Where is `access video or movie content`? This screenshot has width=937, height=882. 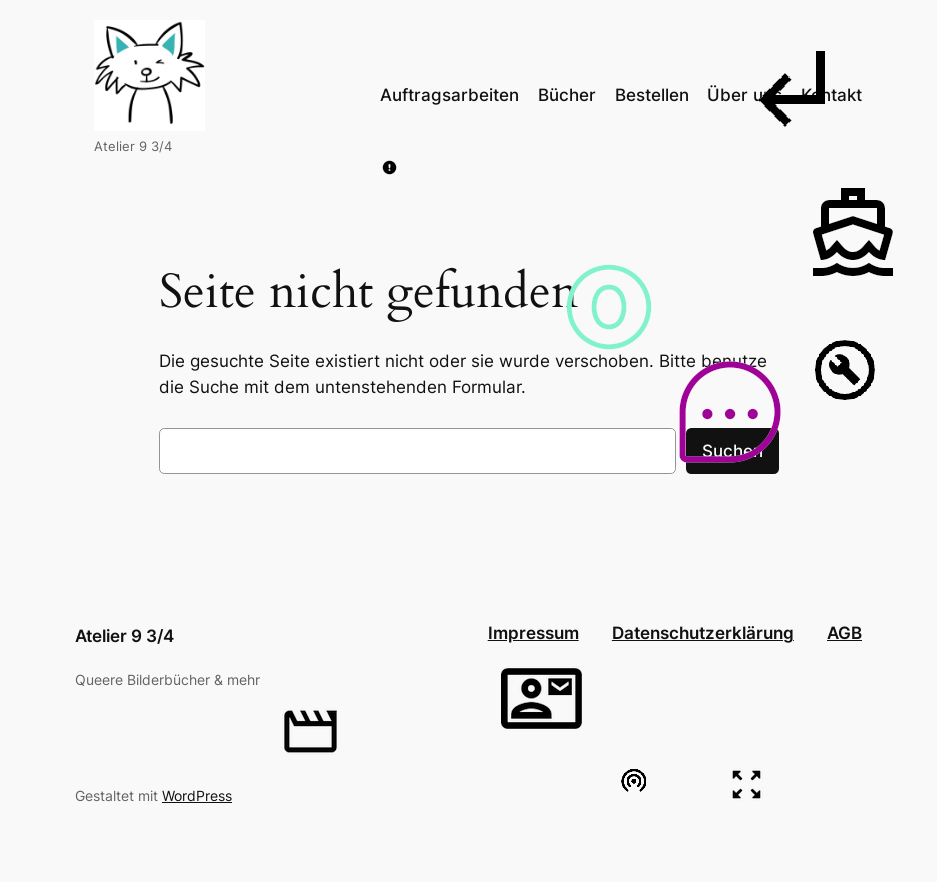 access video or movie content is located at coordinates (310, 731).